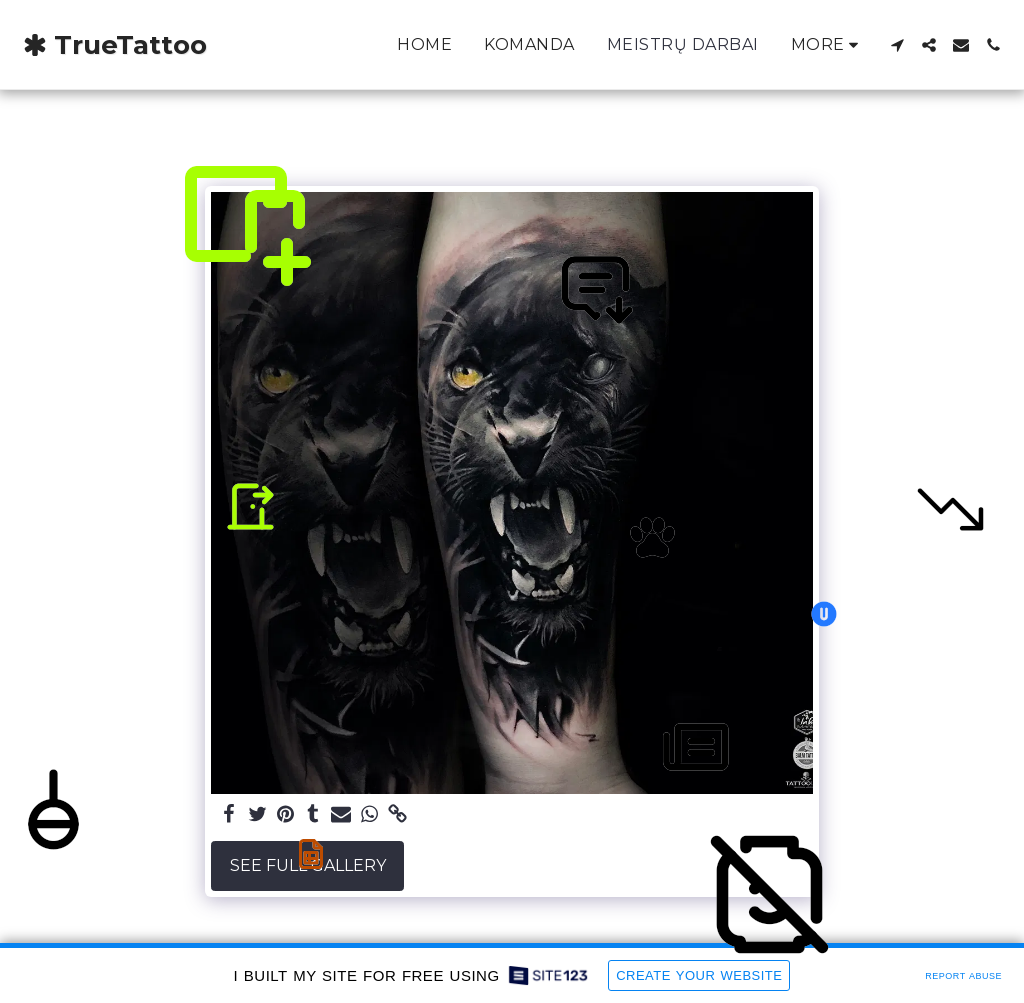  I want to click on access pet-related features or settings, so click(652, 537).